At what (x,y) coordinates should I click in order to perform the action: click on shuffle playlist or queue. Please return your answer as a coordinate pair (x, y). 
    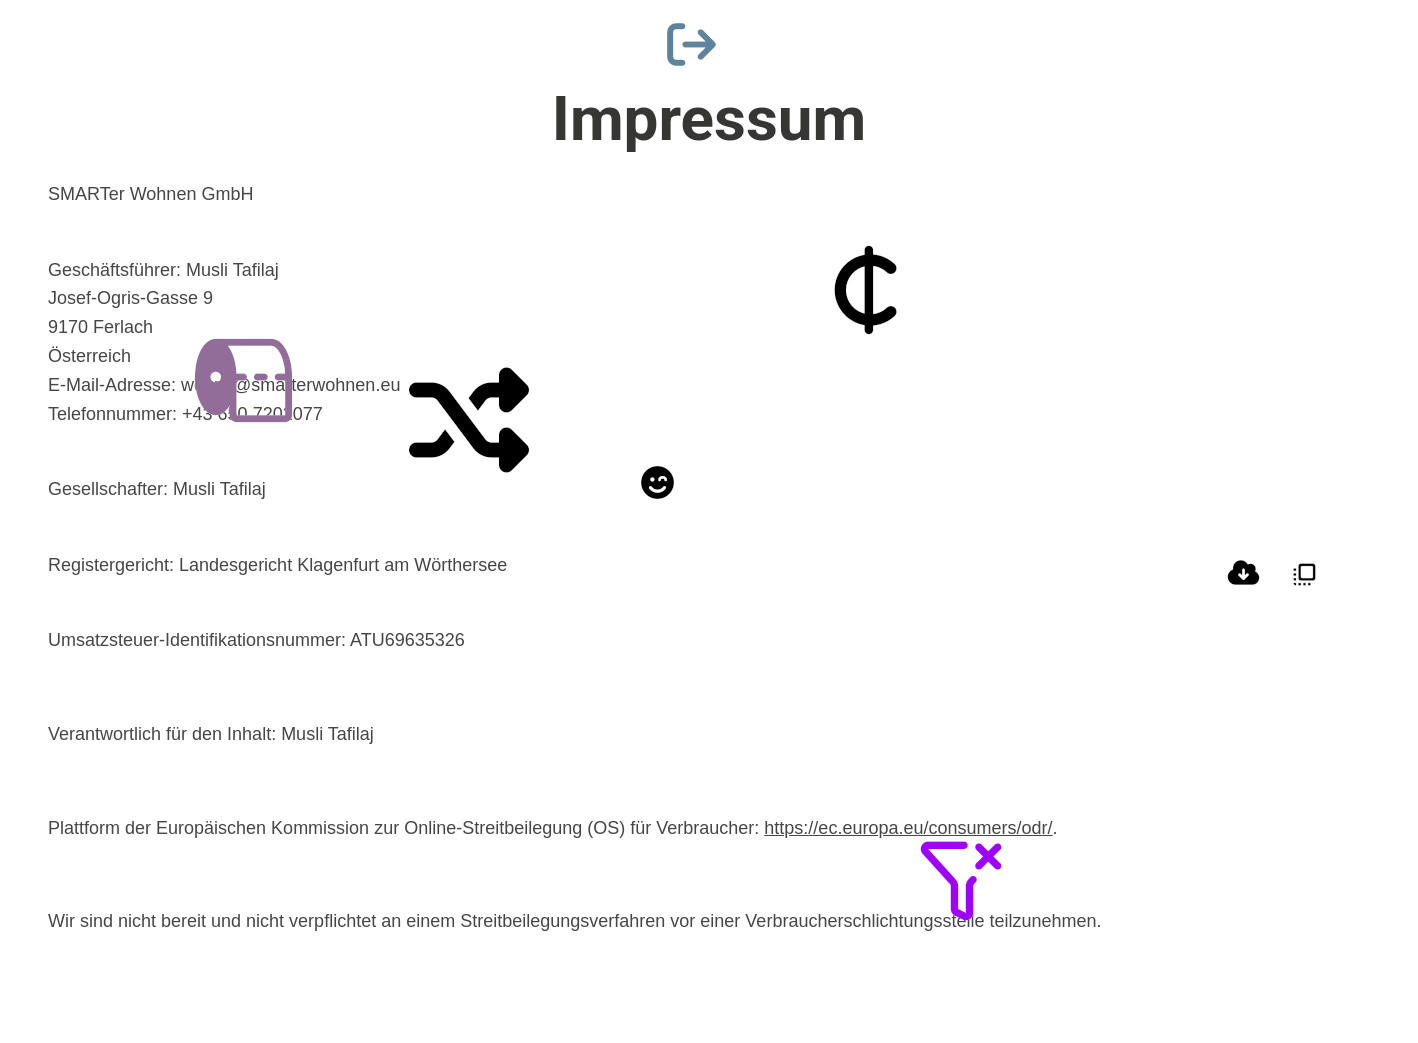
    Looking at the image, I should click on (469, 420).